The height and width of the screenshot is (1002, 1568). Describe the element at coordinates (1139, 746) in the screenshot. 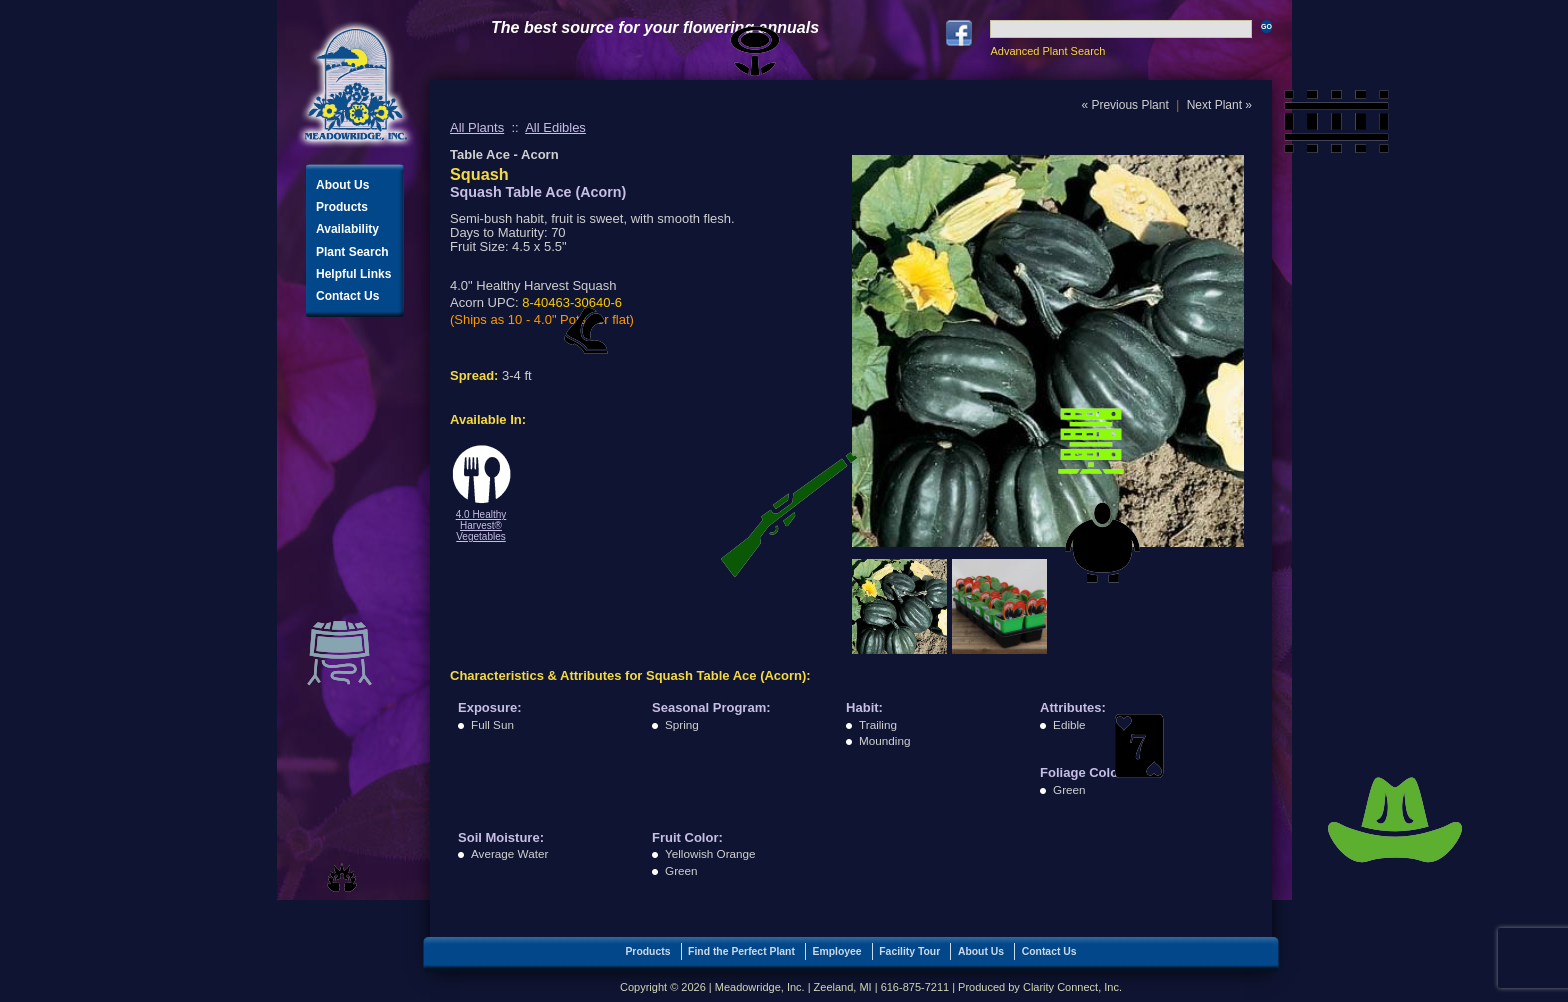

I see `seven of hearts playing card` at that location.